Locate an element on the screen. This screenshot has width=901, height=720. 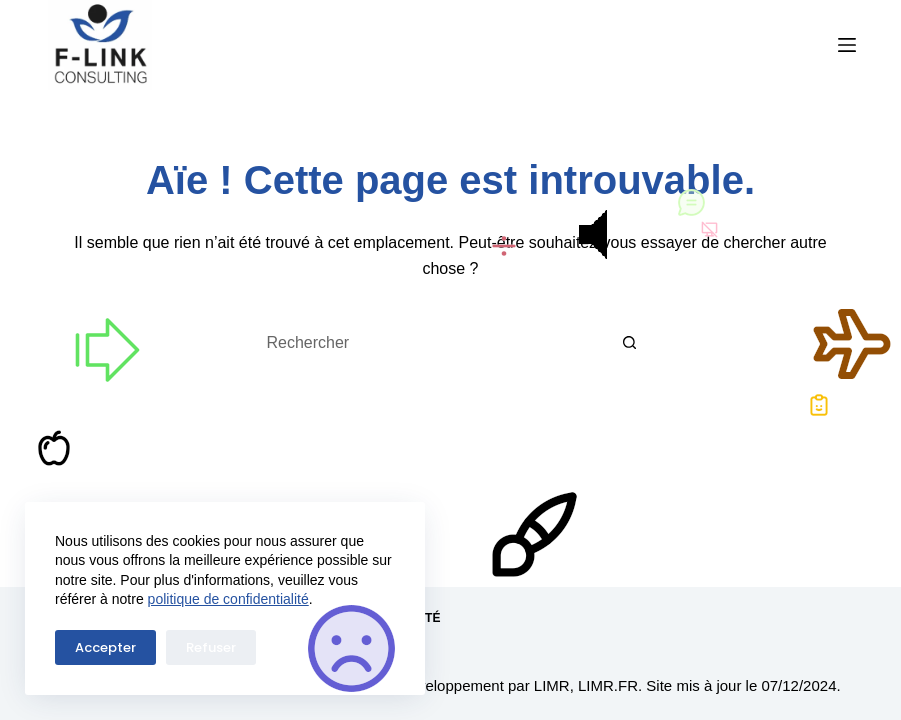
perform division calculation is located at coordinates (504, 246).